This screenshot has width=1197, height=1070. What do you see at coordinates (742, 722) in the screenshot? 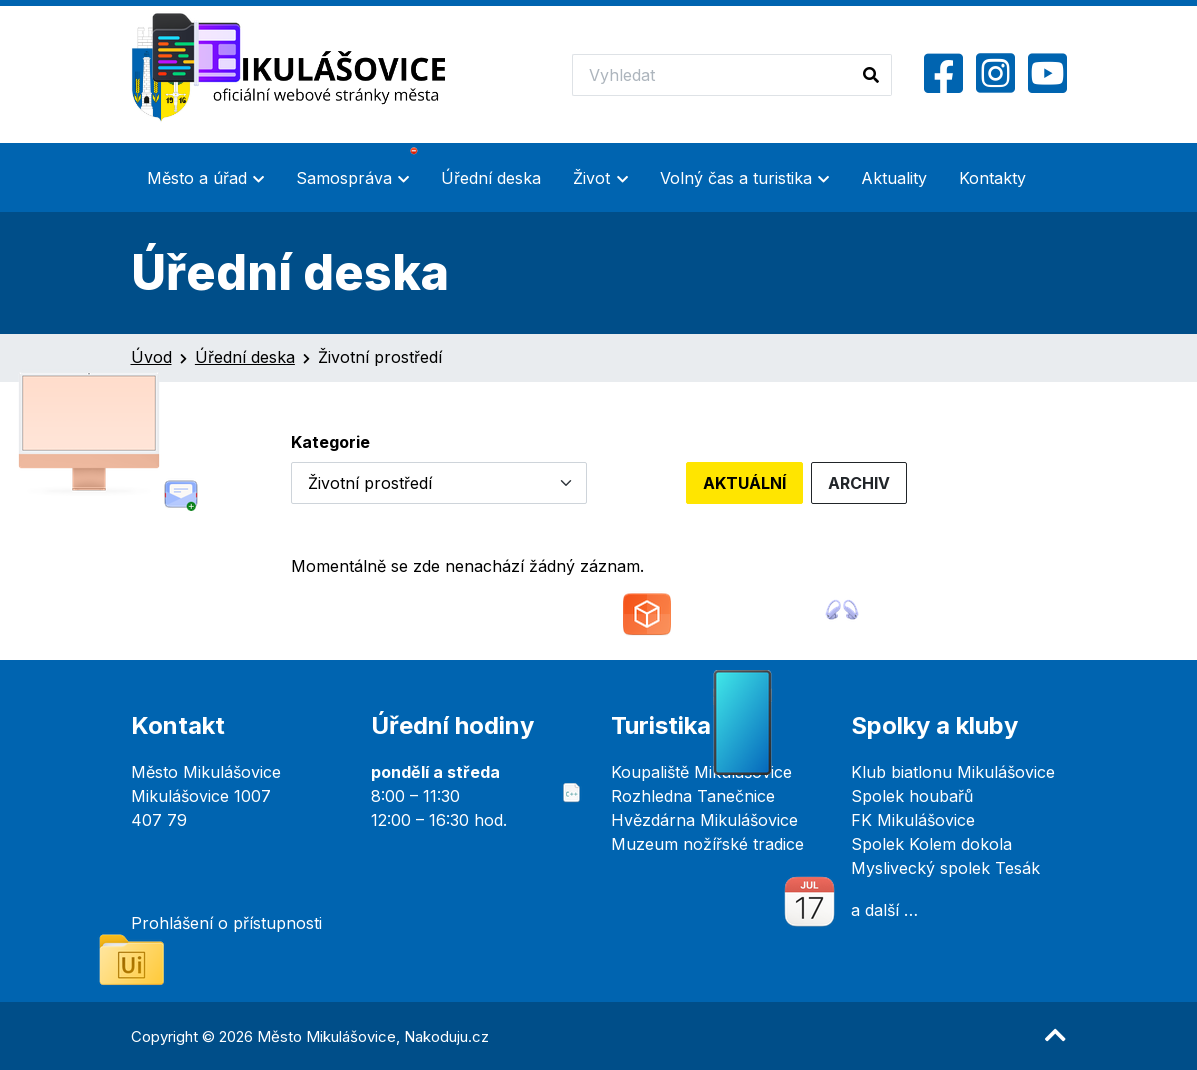
I see `indicates a connected mobile device` at bounding box center [742, 722].